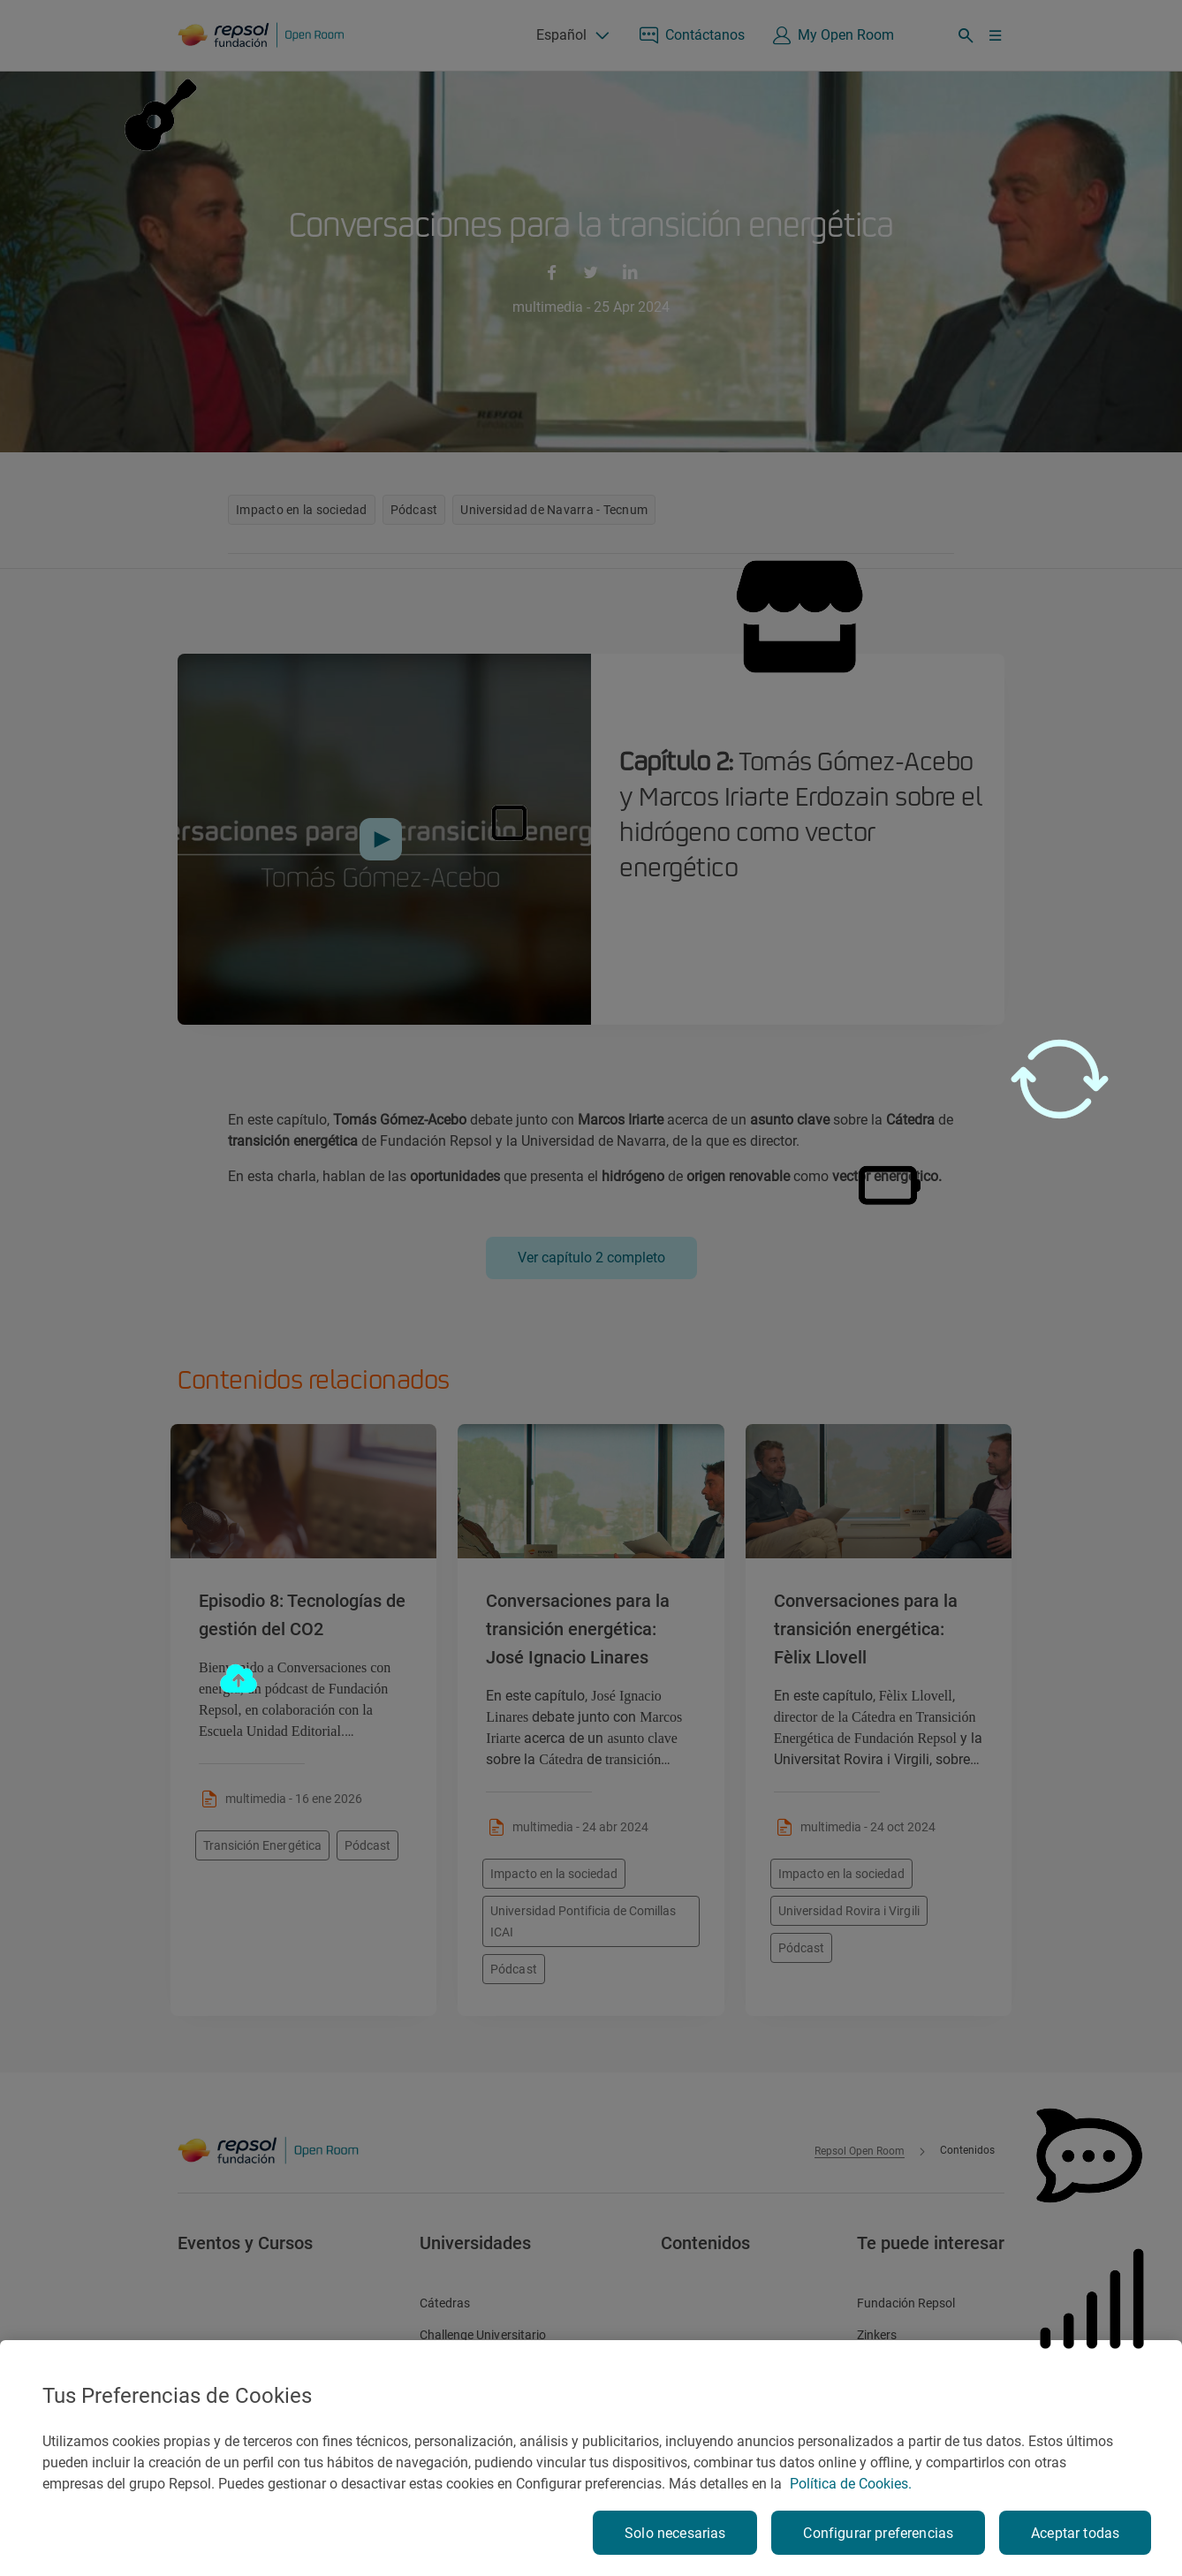 The height and width of the screenshot is (2576, 1182). What do you see at coordinates (239, 1678) in the screenshot?
I see `upload a file to the cloud` at bounding box center [239, 1678].